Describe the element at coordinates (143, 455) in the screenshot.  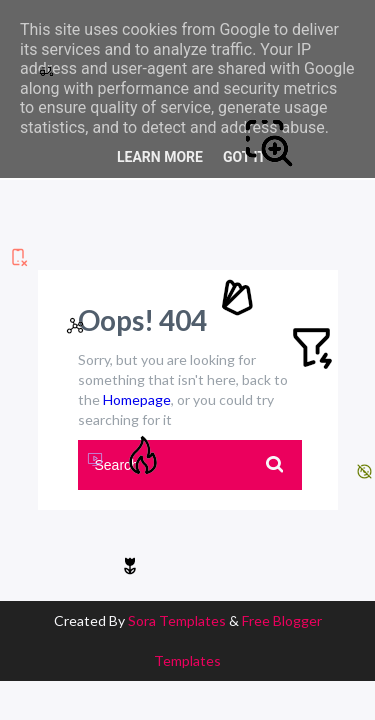
I see `indicates trending or popular content` at that location.